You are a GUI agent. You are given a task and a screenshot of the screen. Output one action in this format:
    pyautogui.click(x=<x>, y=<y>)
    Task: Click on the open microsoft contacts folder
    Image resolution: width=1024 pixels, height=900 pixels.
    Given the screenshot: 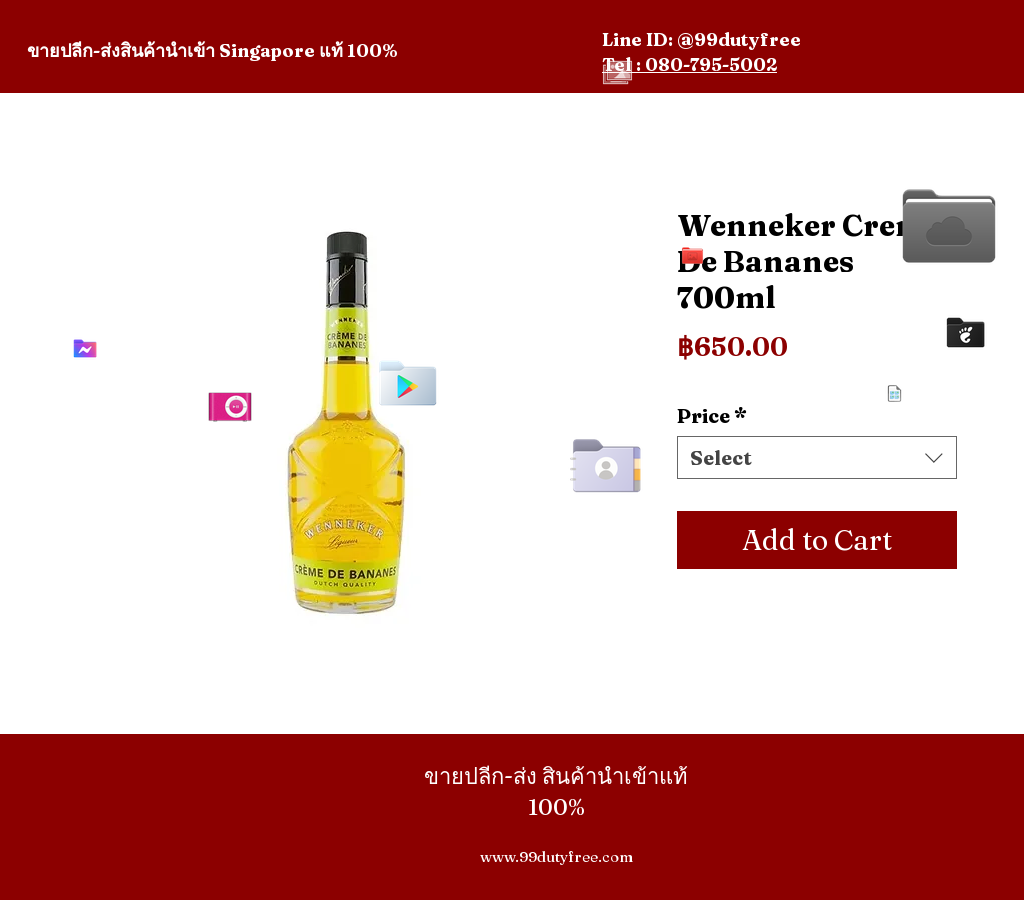 What is the action you would take?
    pyautogui.click(x=606, y=467)
    